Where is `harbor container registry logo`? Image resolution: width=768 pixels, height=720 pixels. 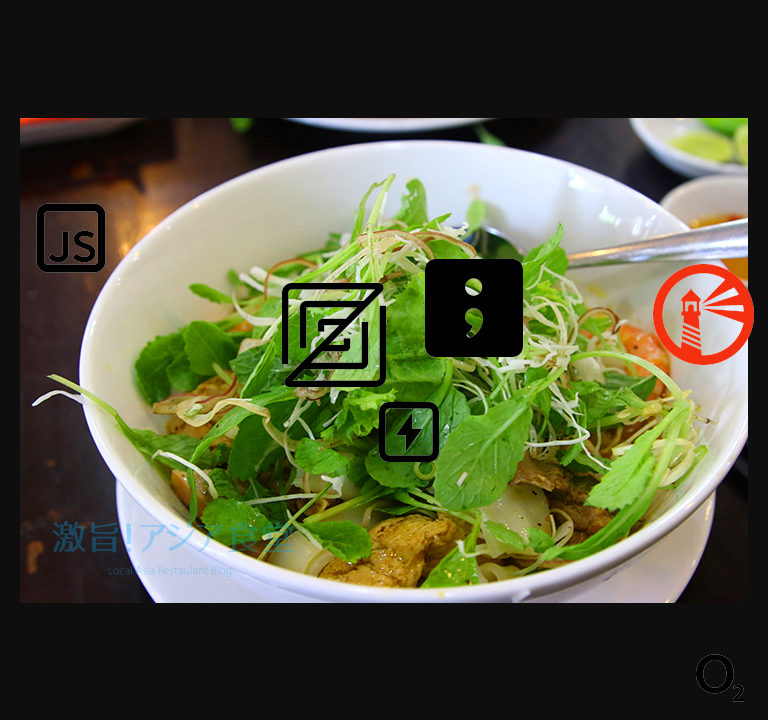 harbor container registry logo is located at coordinates (703, 314).